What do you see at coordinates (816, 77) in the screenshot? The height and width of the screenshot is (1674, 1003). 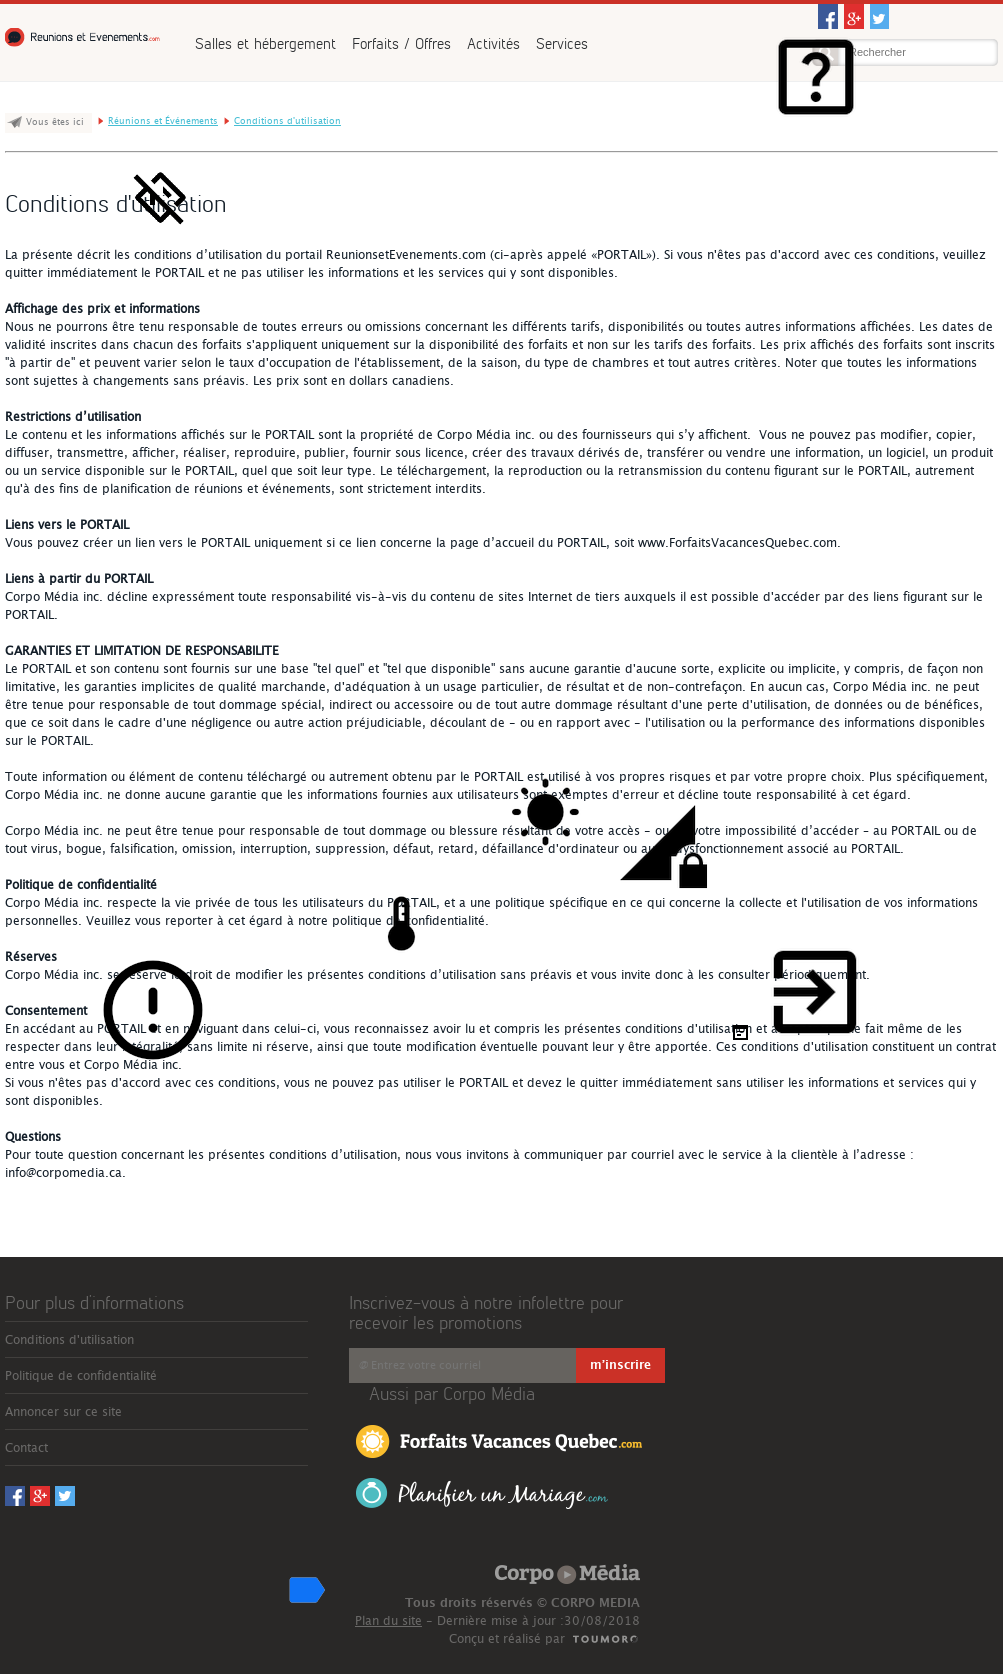 I see `access help center or support resources` at bounding box center [816, 77].